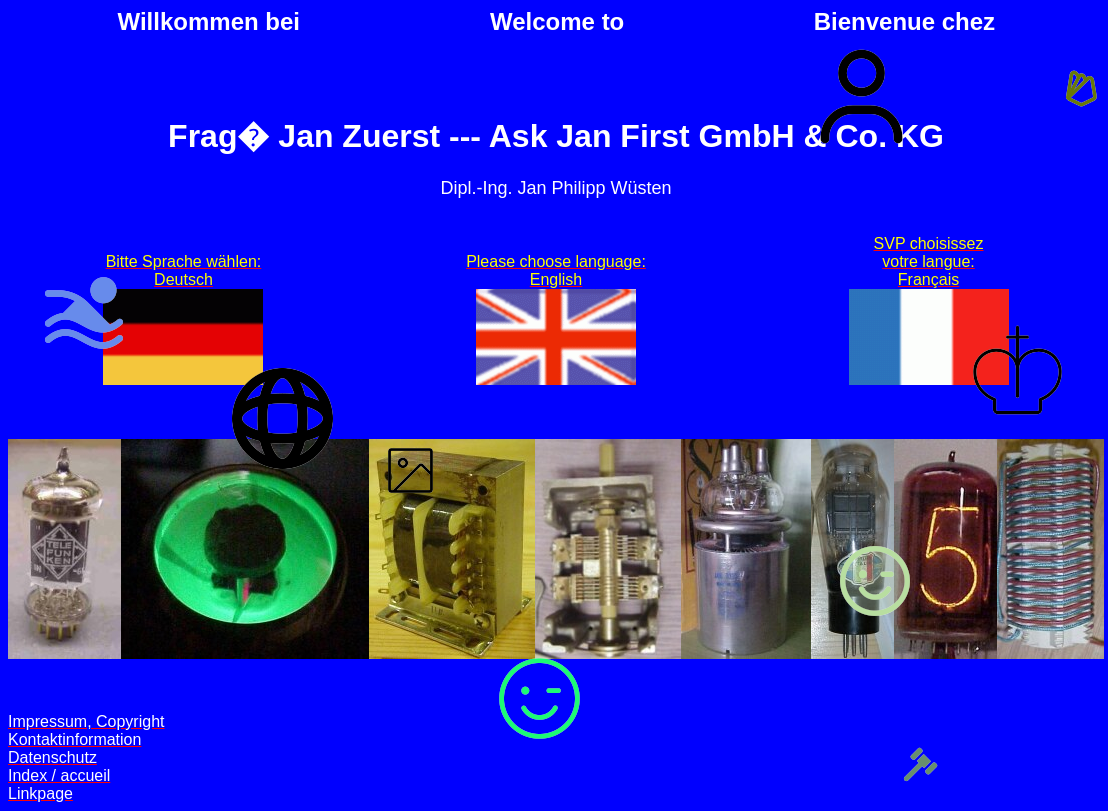 The height and width of the screenshot is (811, 1108). What do you see at coordinates (282, 418) in the screenshot?
I see `view 360-degree panorama` at bounding box center [282, 418].